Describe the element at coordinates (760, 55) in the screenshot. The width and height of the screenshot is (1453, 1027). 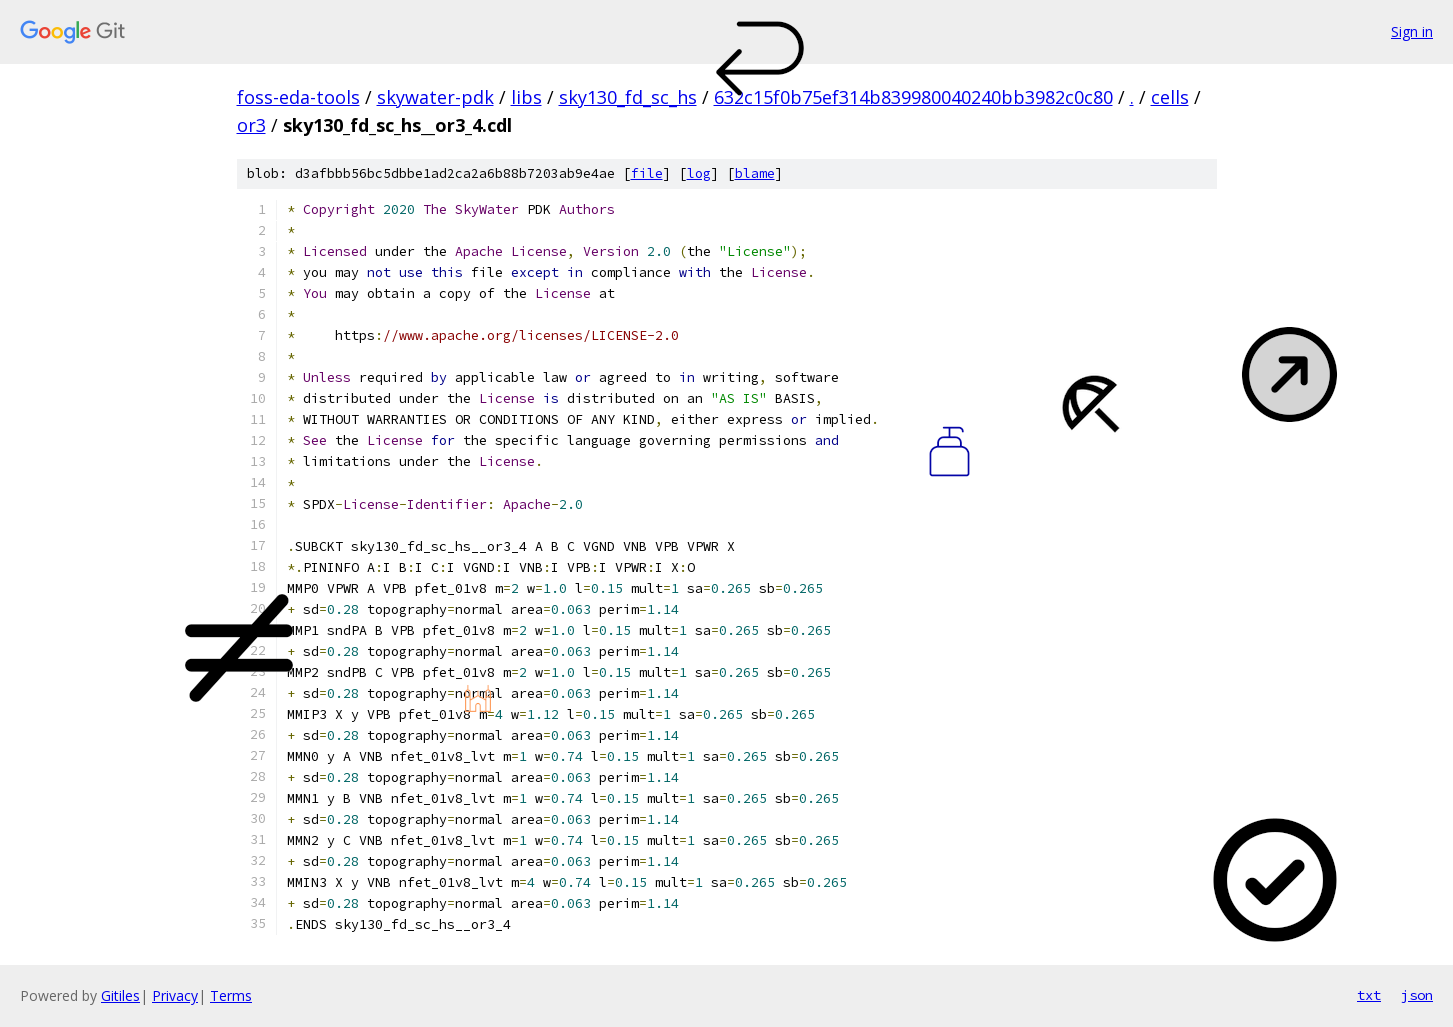
I see `undo or go back to previous state` at that location.